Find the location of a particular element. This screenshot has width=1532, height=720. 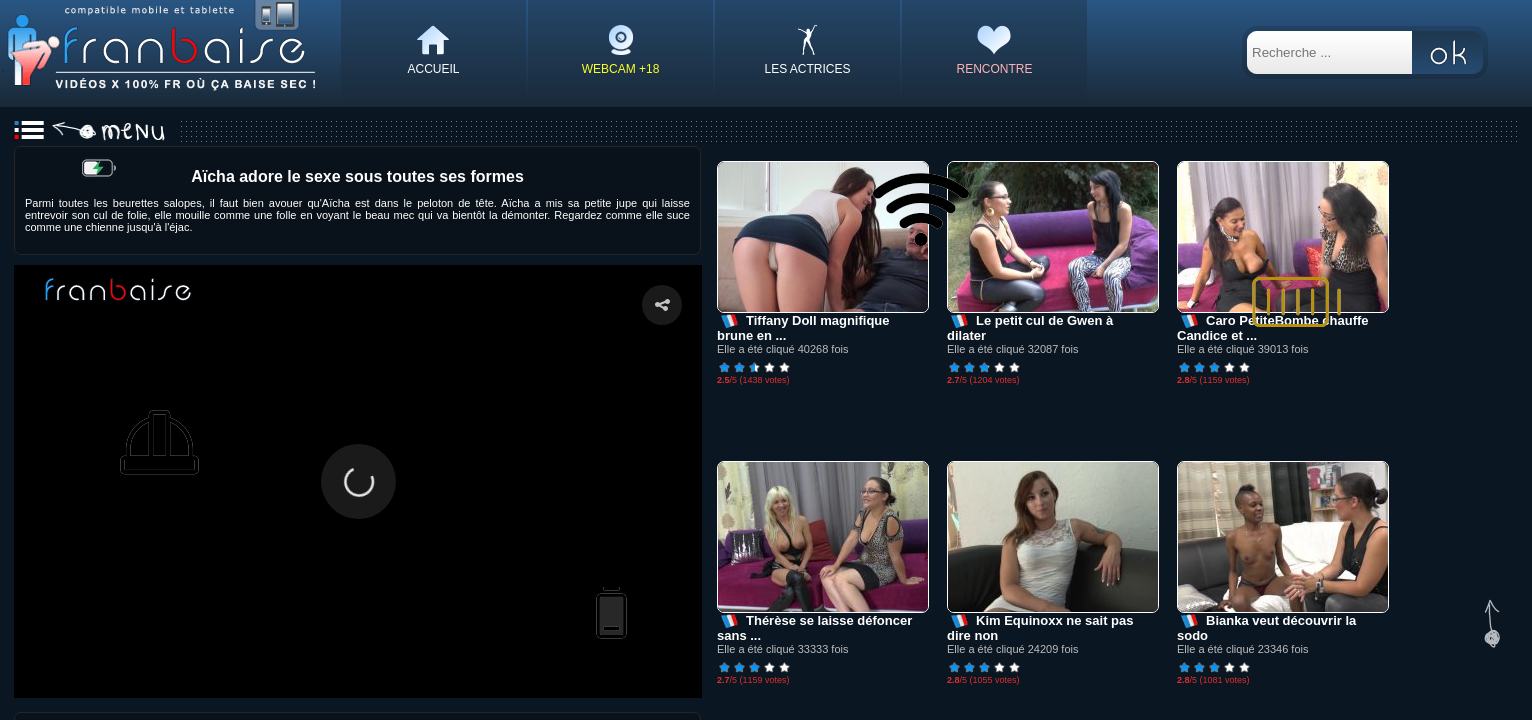

indicates low battery level is located at coordinates (611, 613).